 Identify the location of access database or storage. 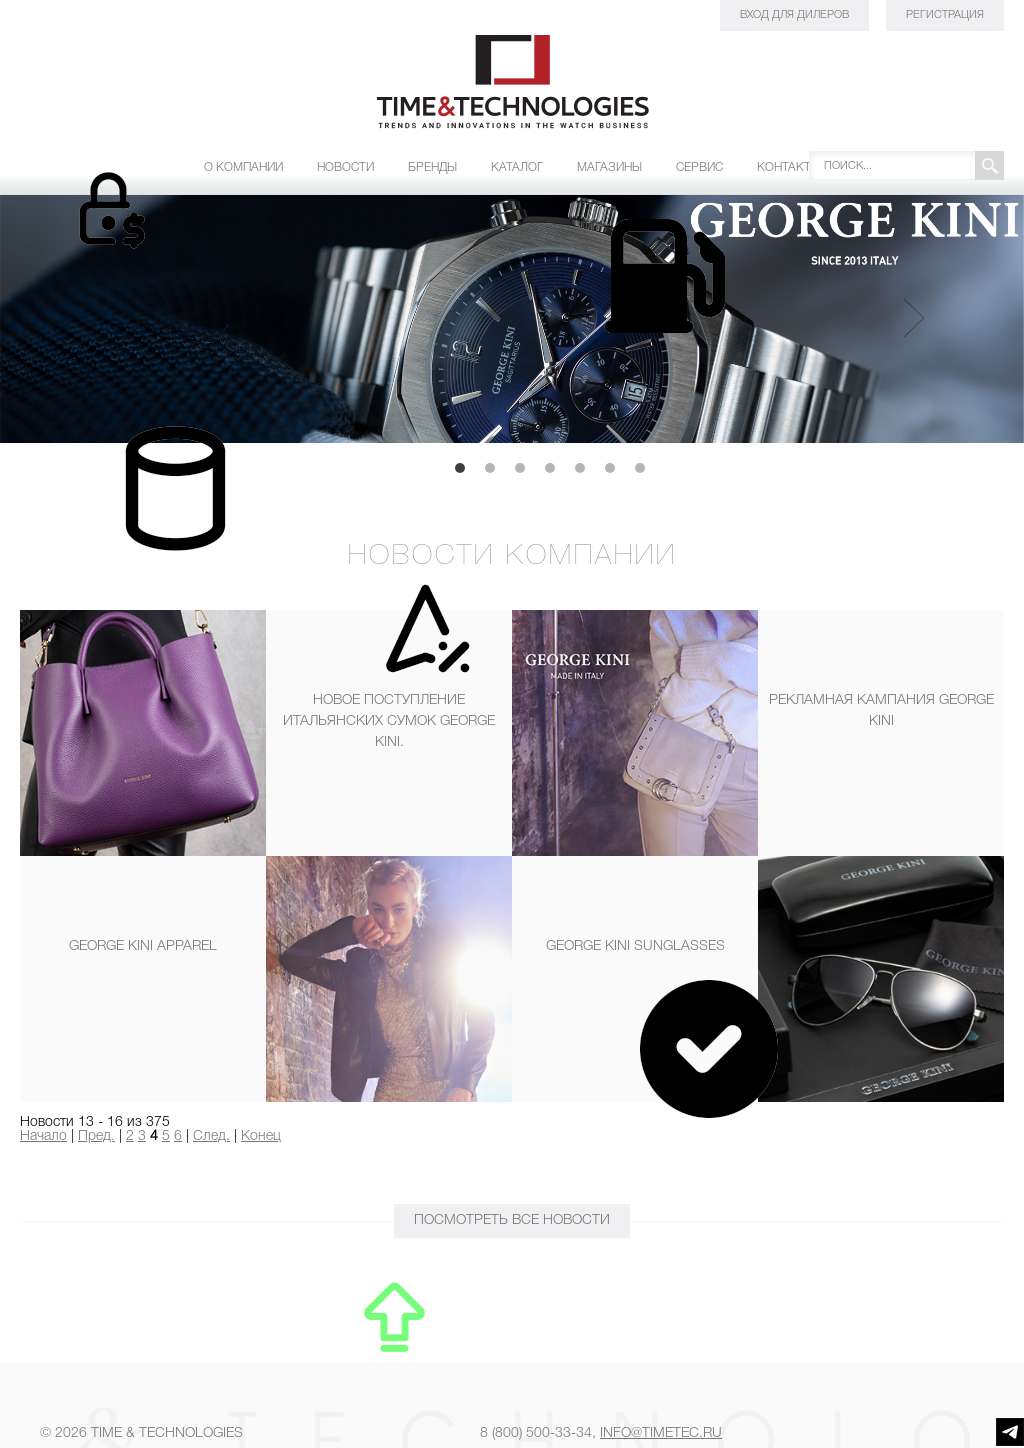
(175, 488).